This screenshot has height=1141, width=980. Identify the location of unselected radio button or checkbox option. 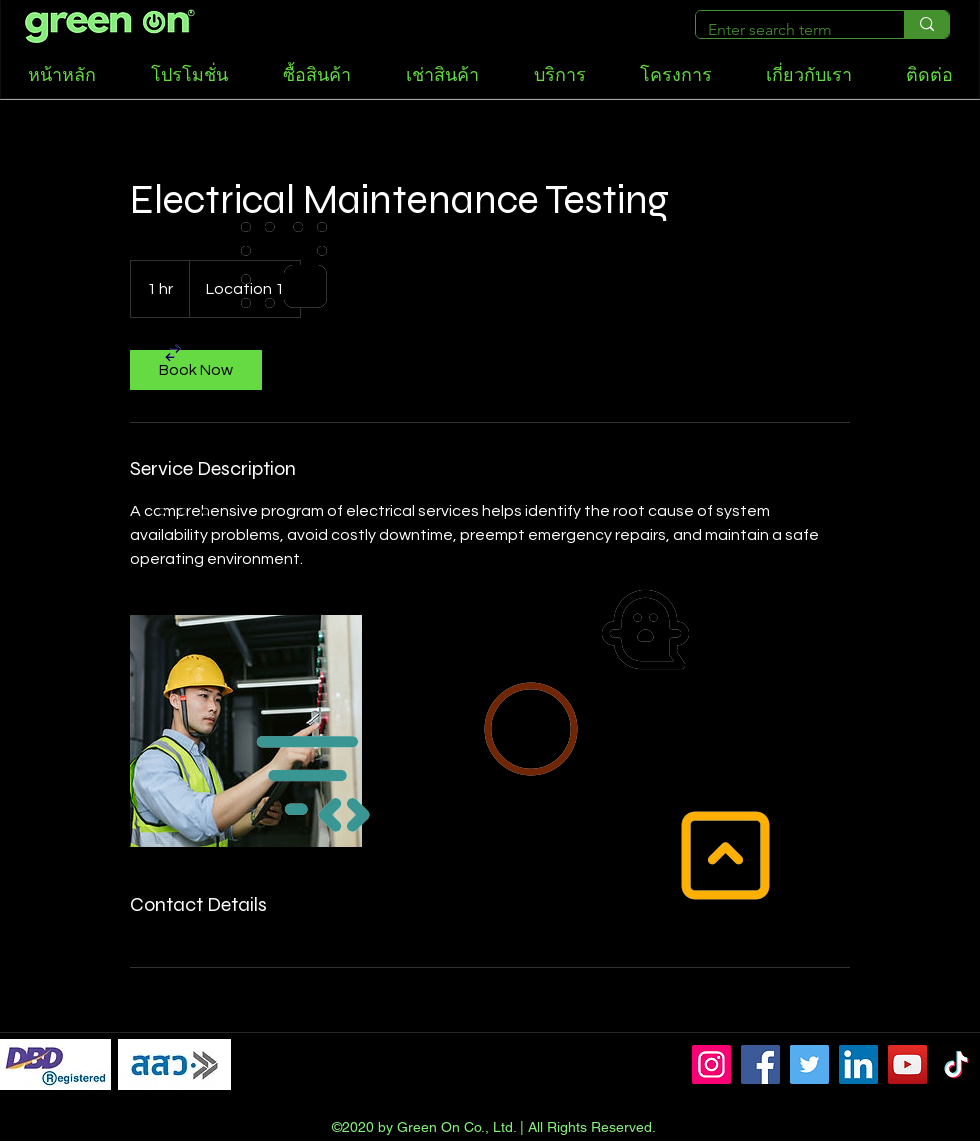
(531, 729).